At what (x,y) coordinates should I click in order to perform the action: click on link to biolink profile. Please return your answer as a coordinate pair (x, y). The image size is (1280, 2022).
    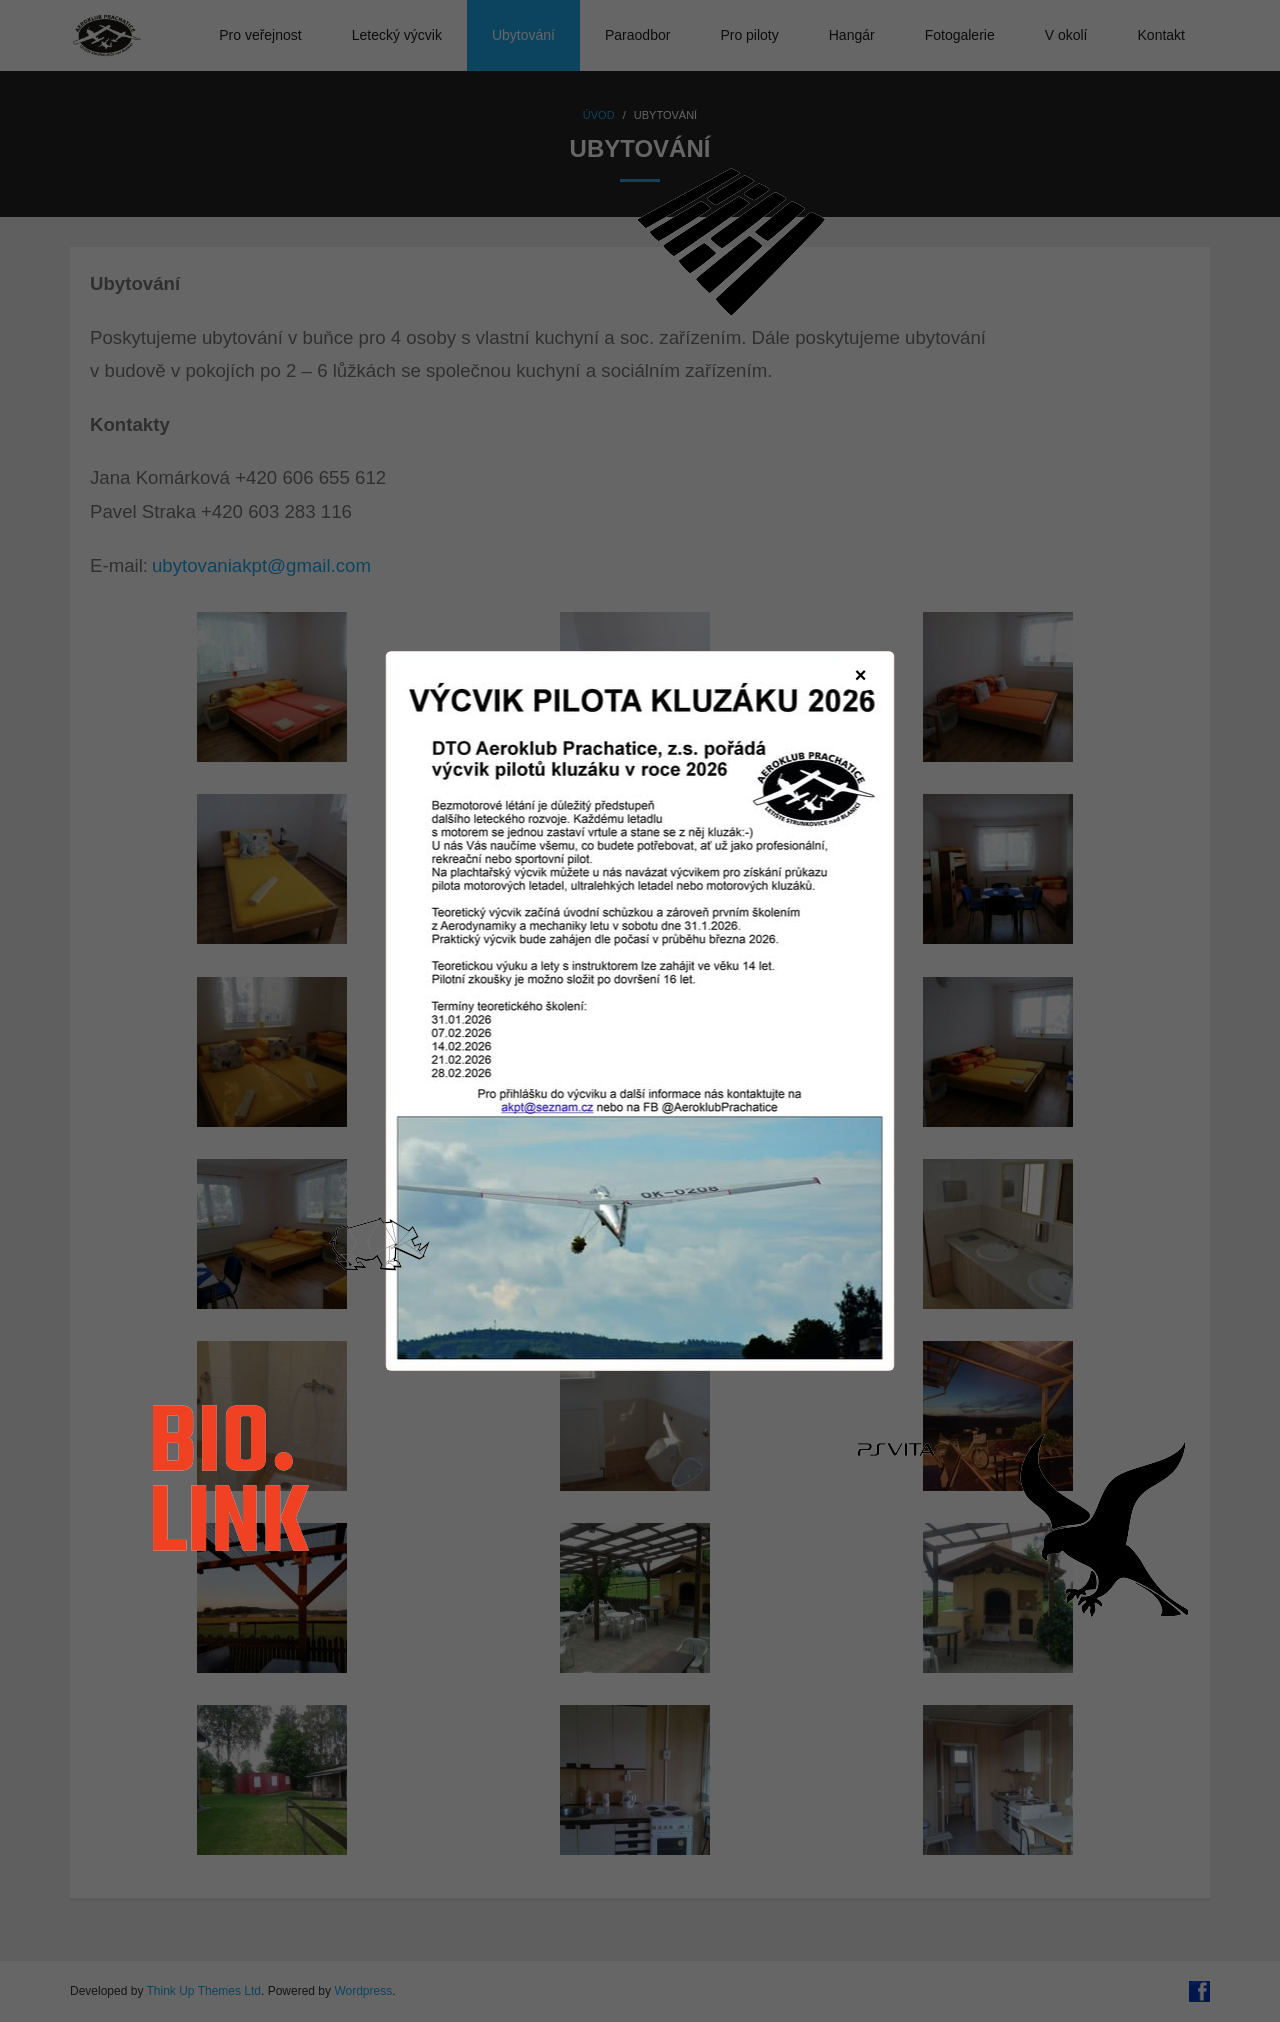
    Looking at the image, I should click on (231, 1478).